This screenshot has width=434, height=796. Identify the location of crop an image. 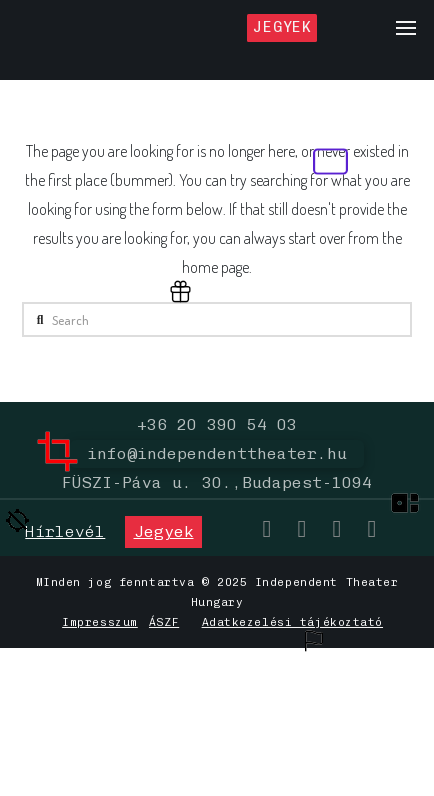
(57, 451).